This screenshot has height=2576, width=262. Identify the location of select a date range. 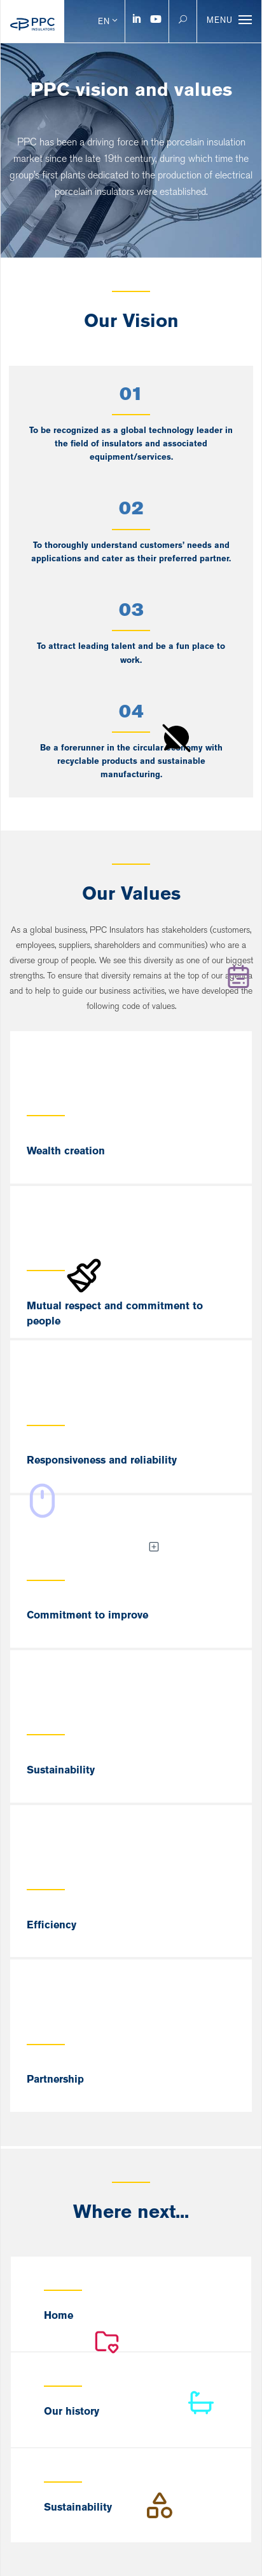
(238, 977).